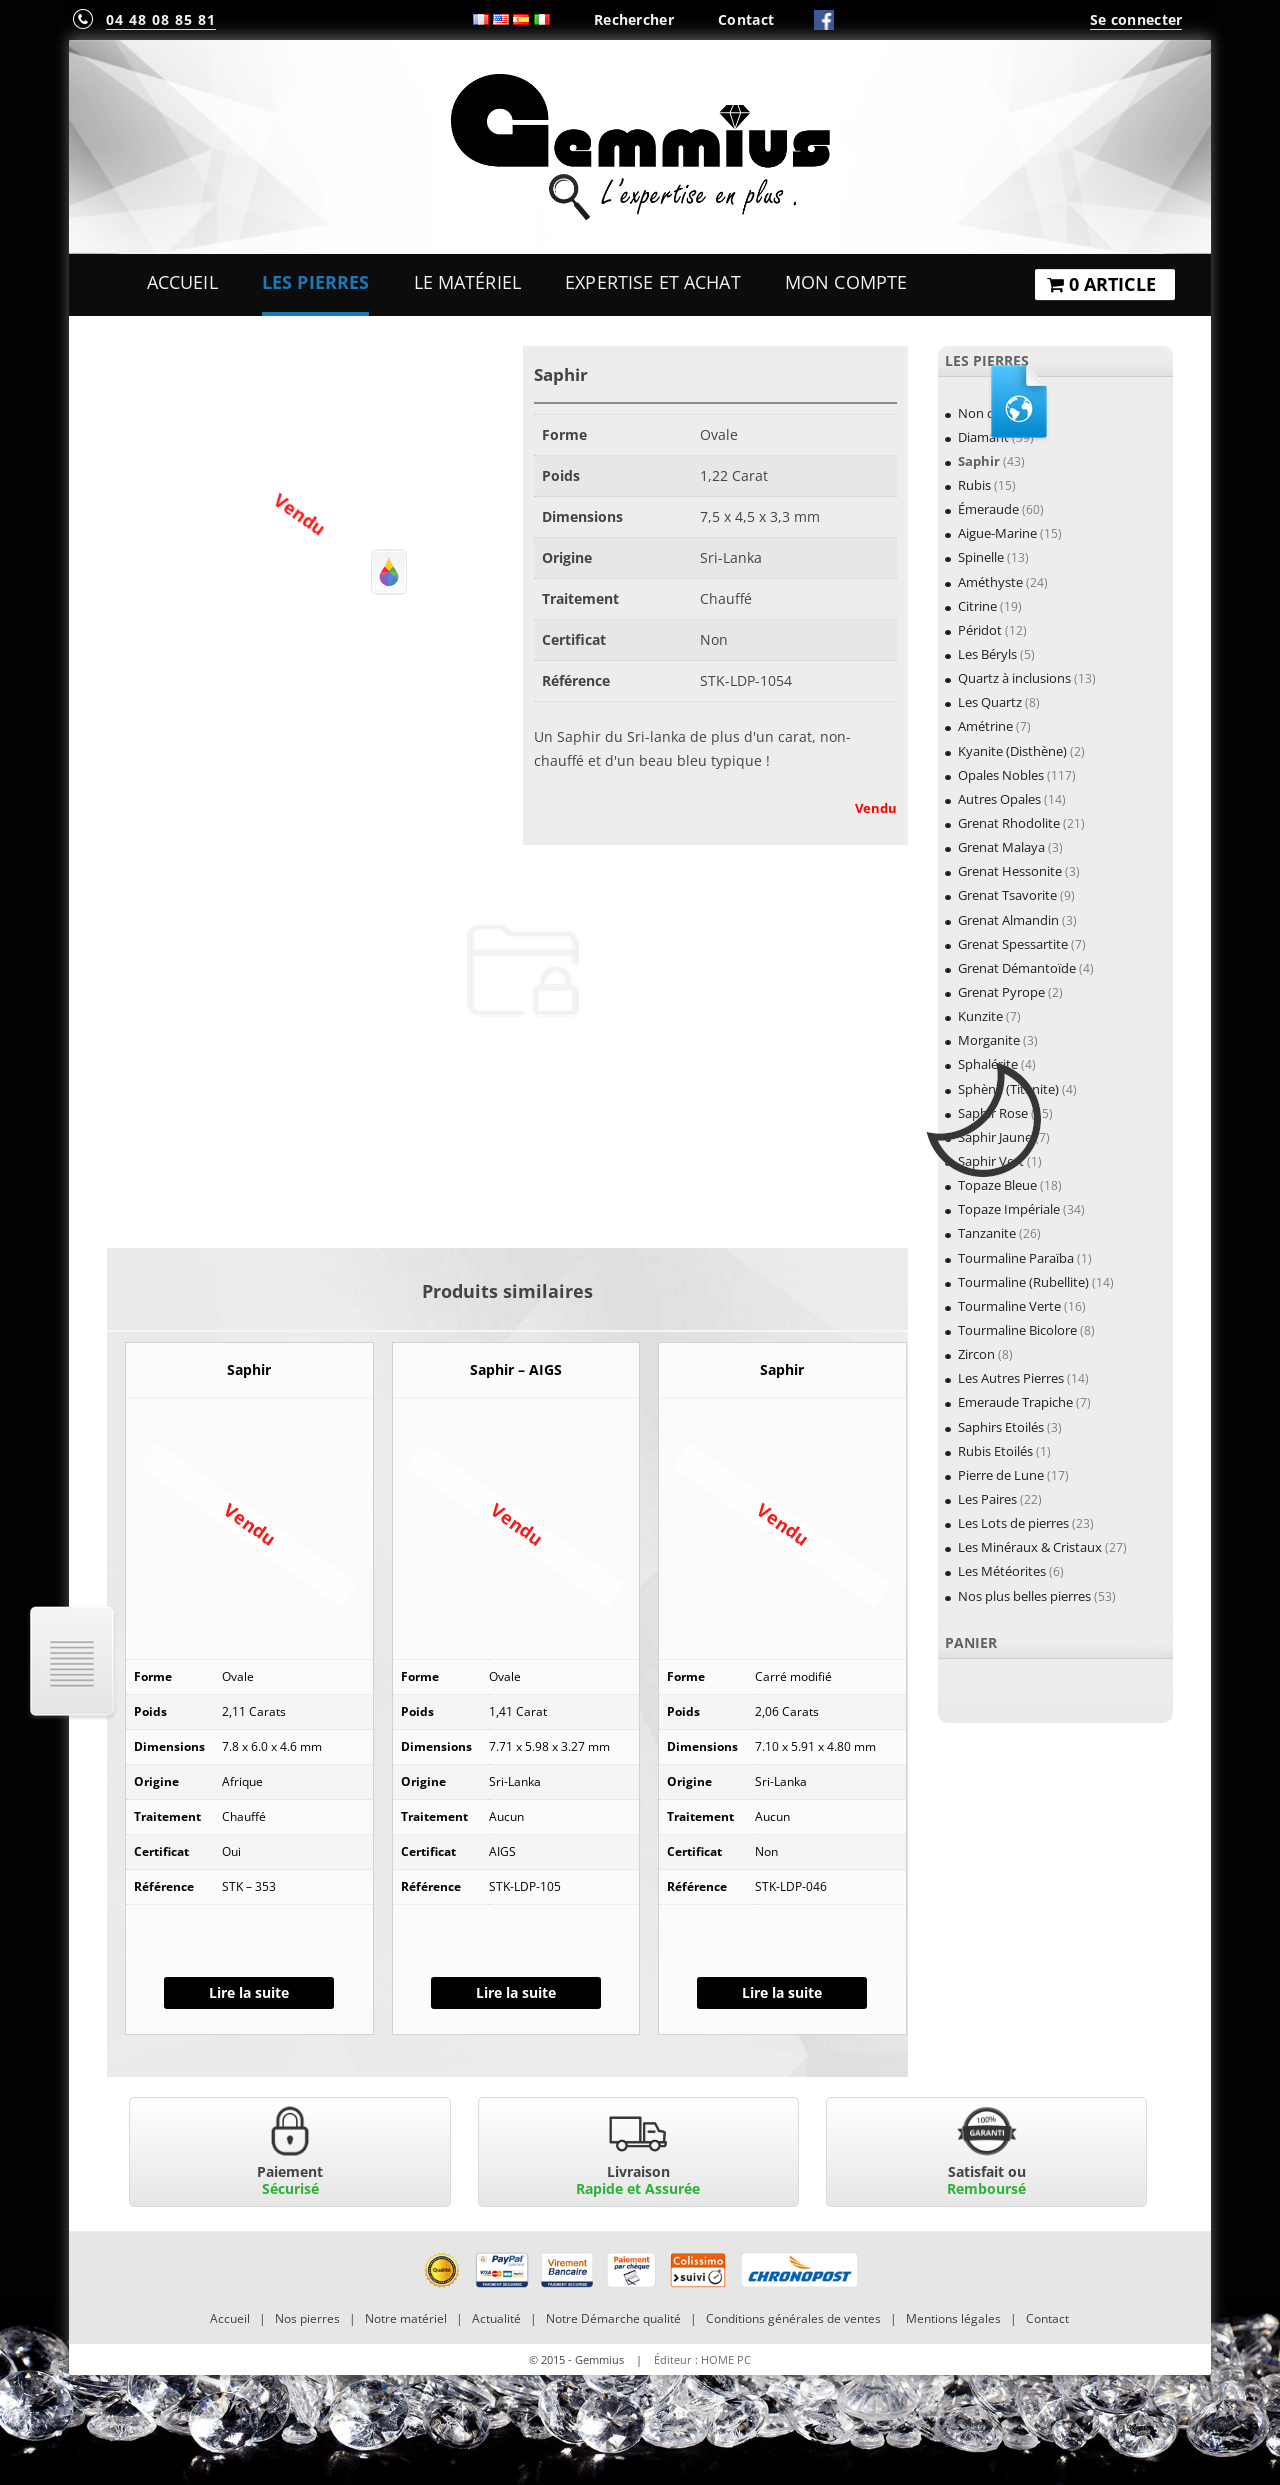 Image resolution: width=1280 pixels, height=2485 pixels. What do you see at coordinates (1019, 403) in the screenshot?
I see `a marble globe or geographic data file` at bounding box center [1019, 403].